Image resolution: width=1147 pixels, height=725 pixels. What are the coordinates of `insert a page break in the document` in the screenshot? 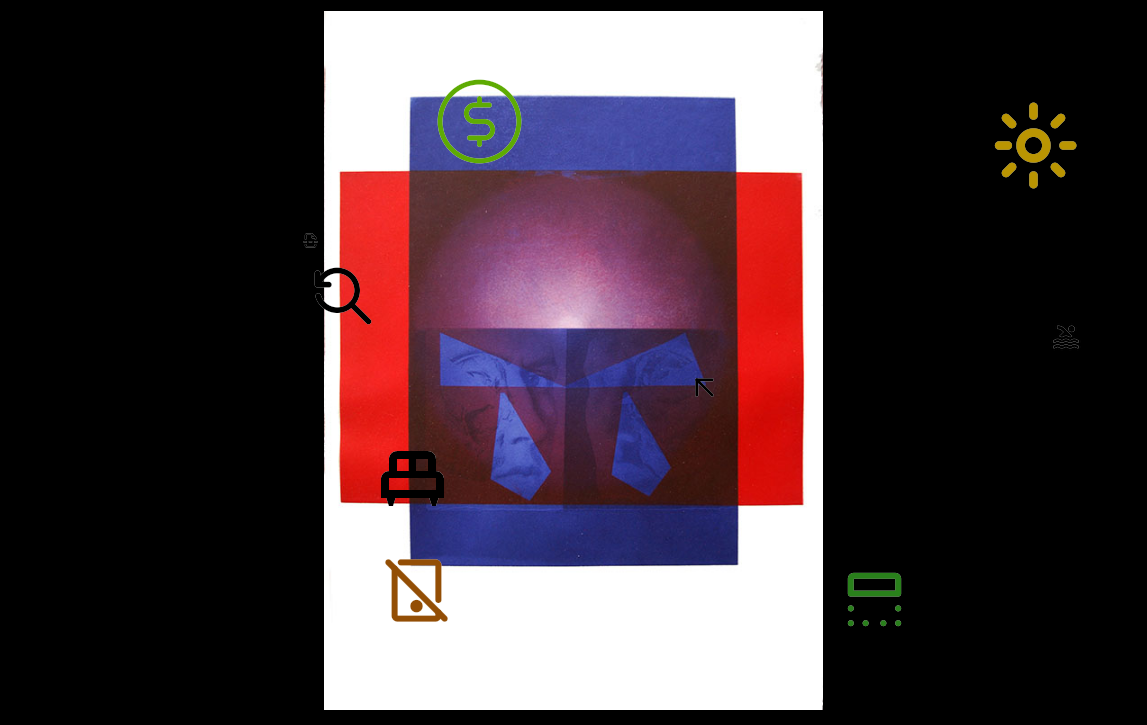 It's located at (310, 240).